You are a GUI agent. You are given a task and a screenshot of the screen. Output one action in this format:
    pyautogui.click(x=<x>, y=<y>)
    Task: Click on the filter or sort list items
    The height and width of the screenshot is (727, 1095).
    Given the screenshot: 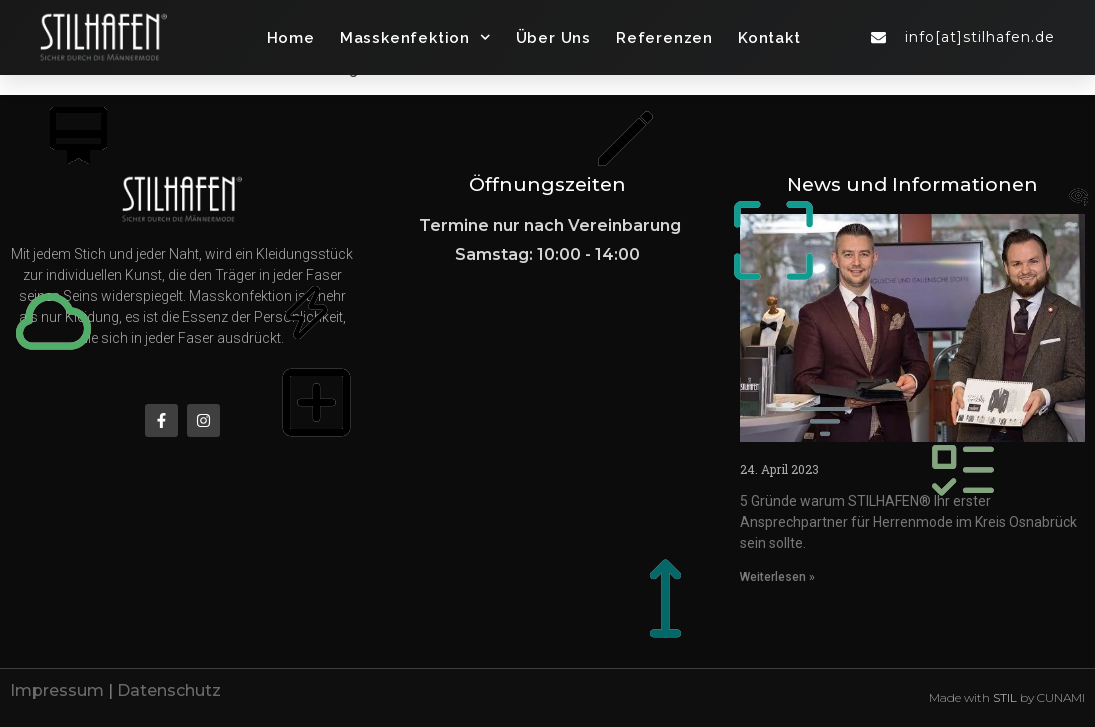 What is the action you would take?
    pyautogui.click(x=825, y=422)
    